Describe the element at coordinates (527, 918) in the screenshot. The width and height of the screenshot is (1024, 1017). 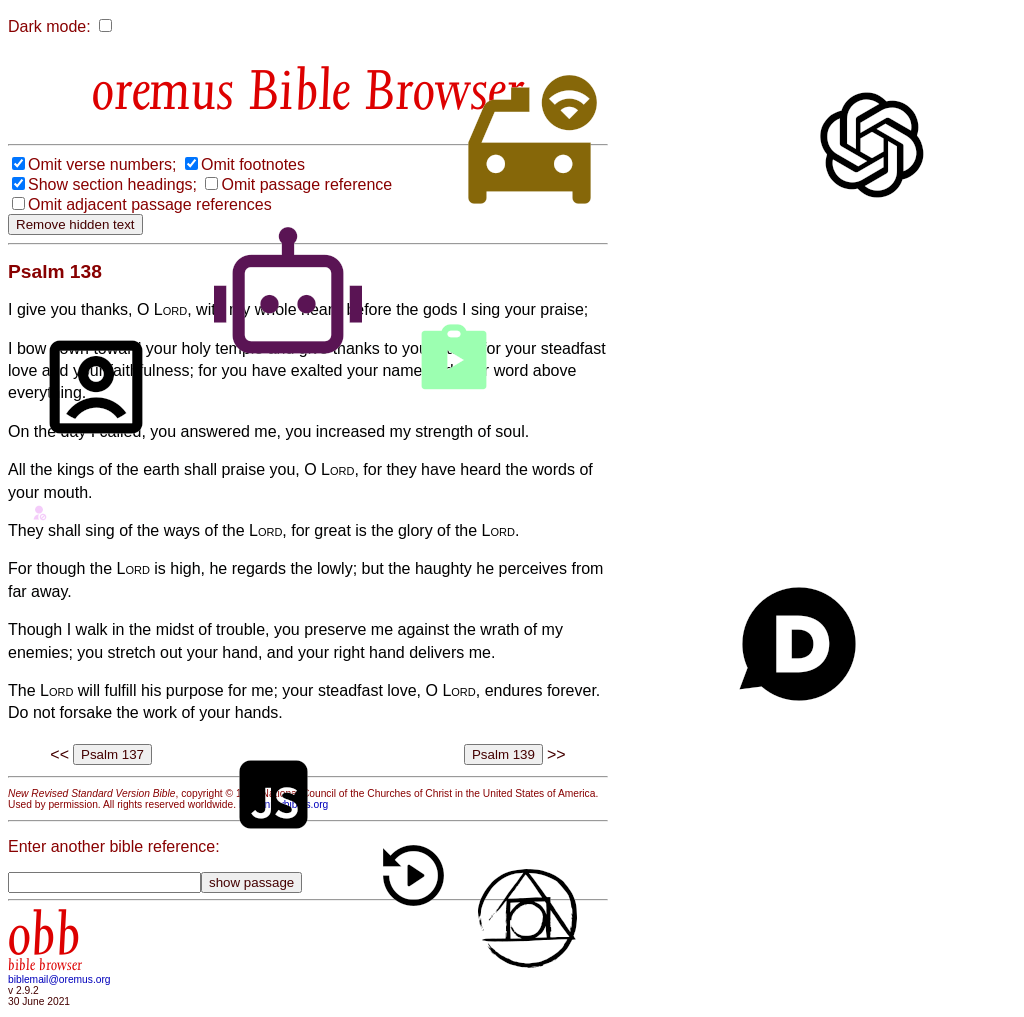
I see `postcss css processing tool logo` at that location.